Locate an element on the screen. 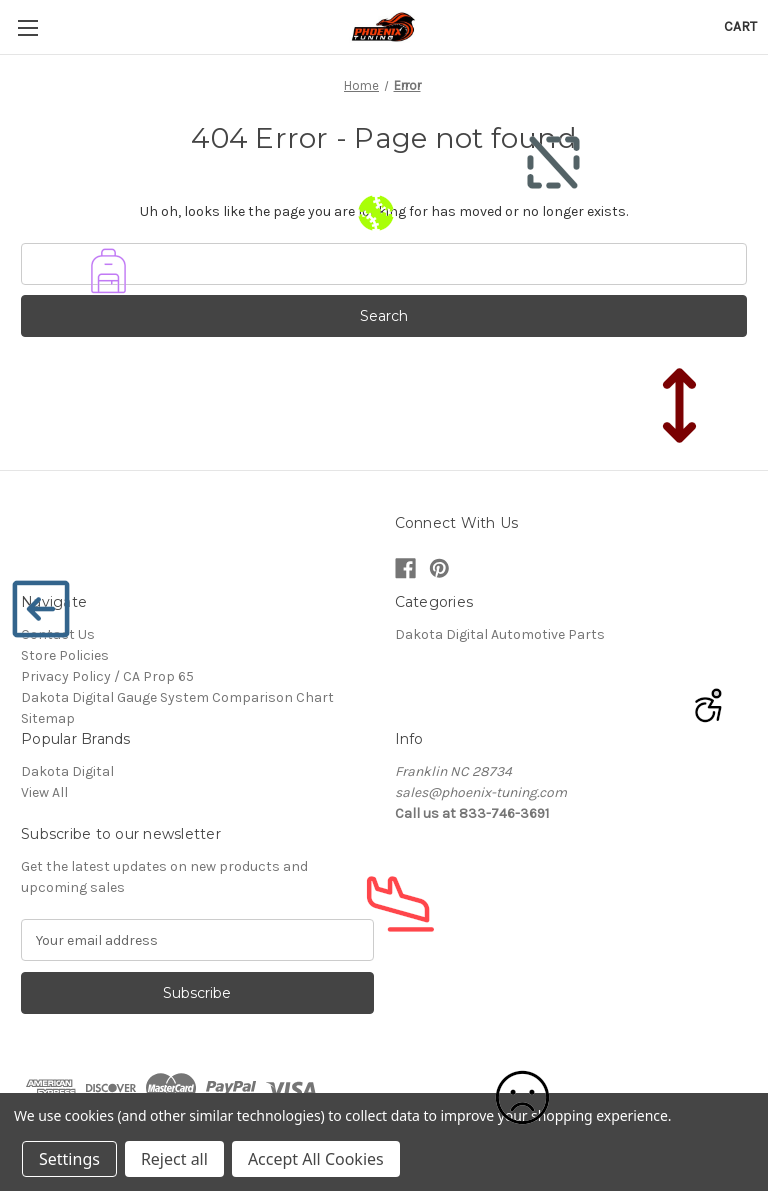 Image resolution: width=768 pixels, height=1191 pixels. access your inventory or storage is located at coordinates (108, 272).